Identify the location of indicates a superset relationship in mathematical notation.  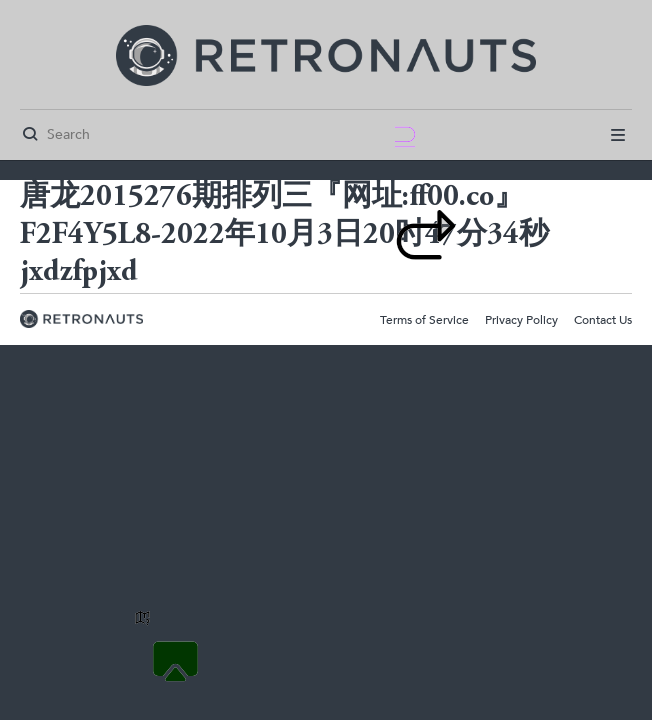
(404, 137).